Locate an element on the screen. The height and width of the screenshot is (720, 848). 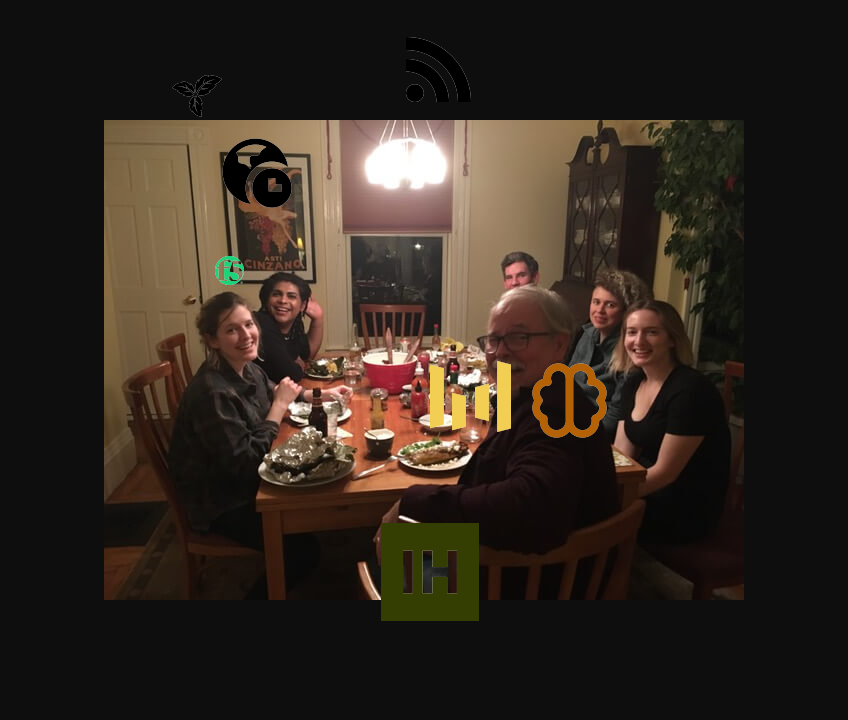
access AI or machine learning features is located at coordinates (569, 400).